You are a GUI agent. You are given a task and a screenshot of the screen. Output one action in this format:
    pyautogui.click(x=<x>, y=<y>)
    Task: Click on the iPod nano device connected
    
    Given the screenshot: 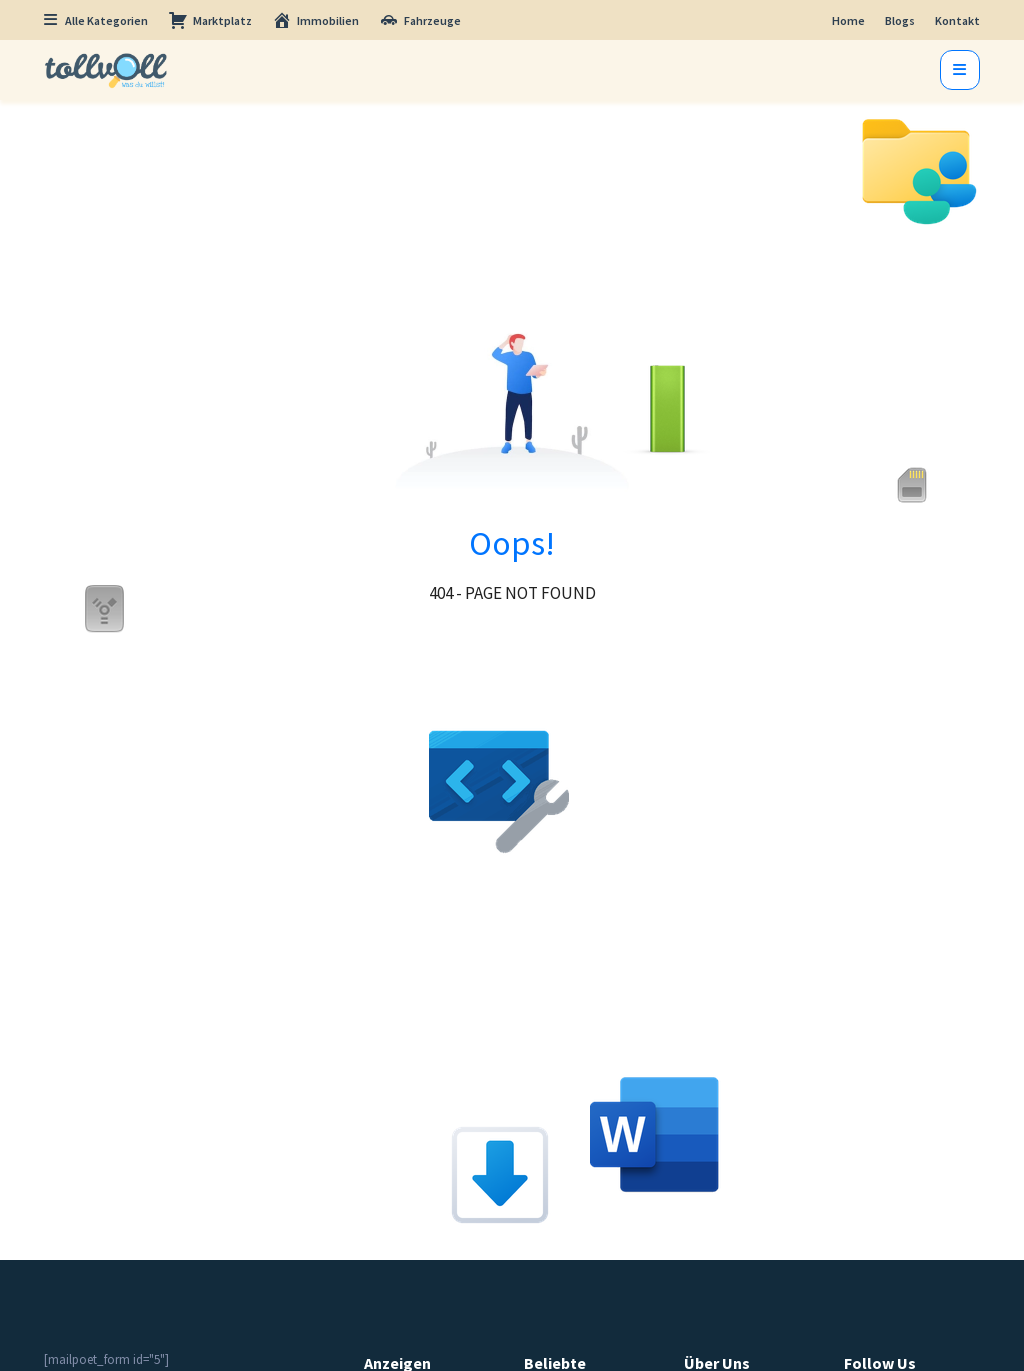 What is the action you would take?
    pyautogui.click(x=667, y=410)
    